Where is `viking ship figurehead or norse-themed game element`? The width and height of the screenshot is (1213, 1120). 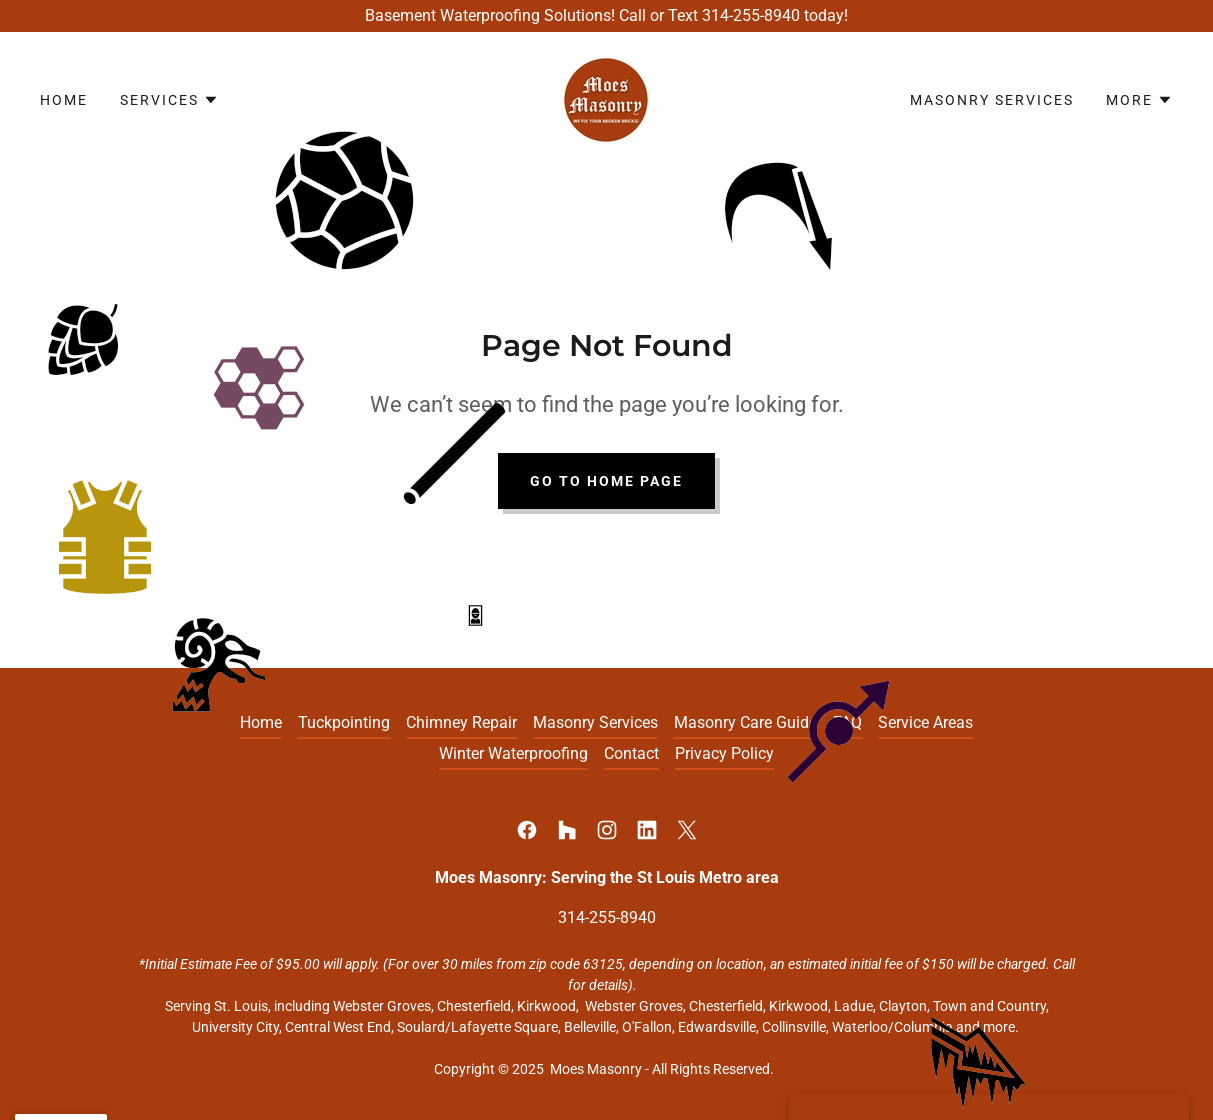
viking ship figurehead or norse-themed game element is located at coordinates (220, 664).